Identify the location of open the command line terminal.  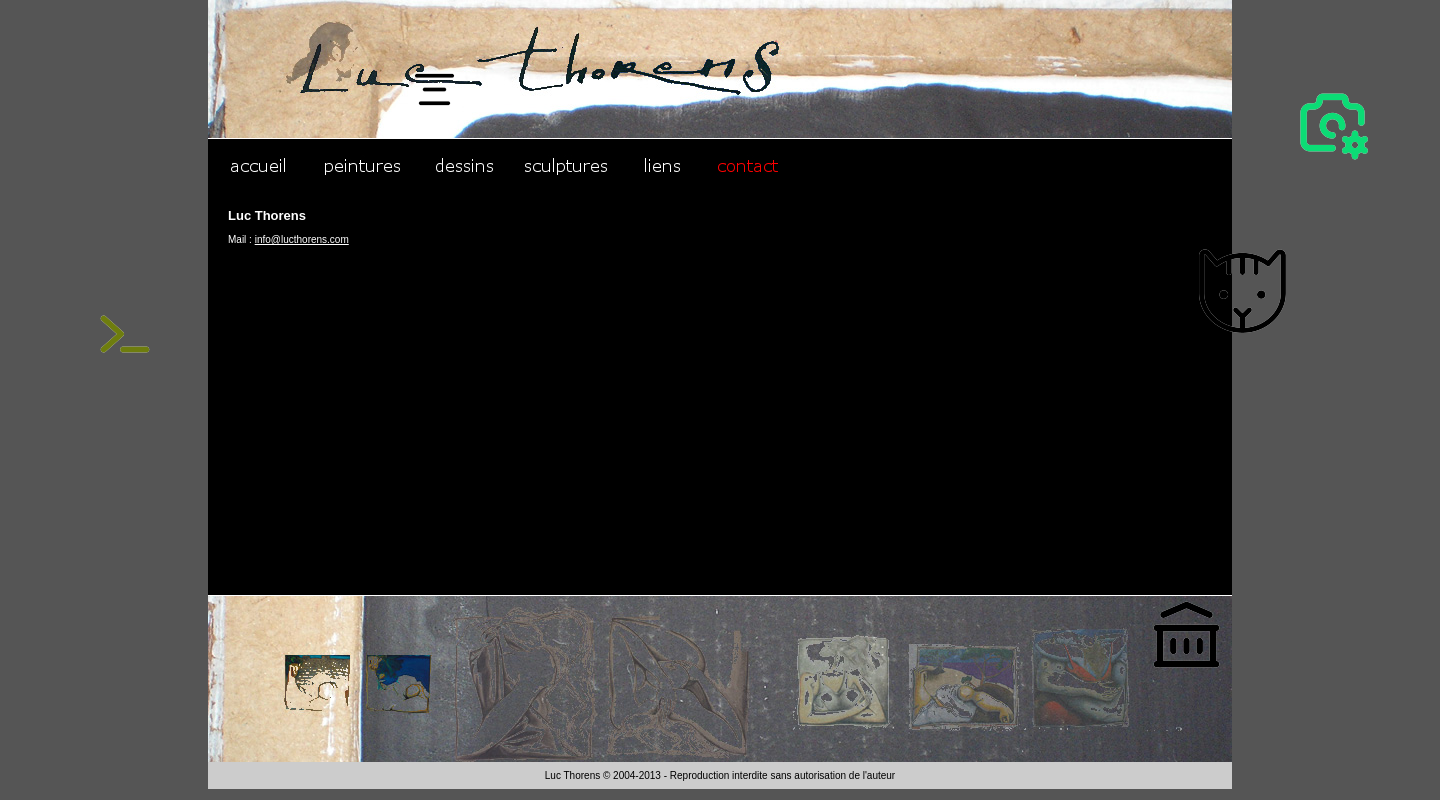
(125, 334).